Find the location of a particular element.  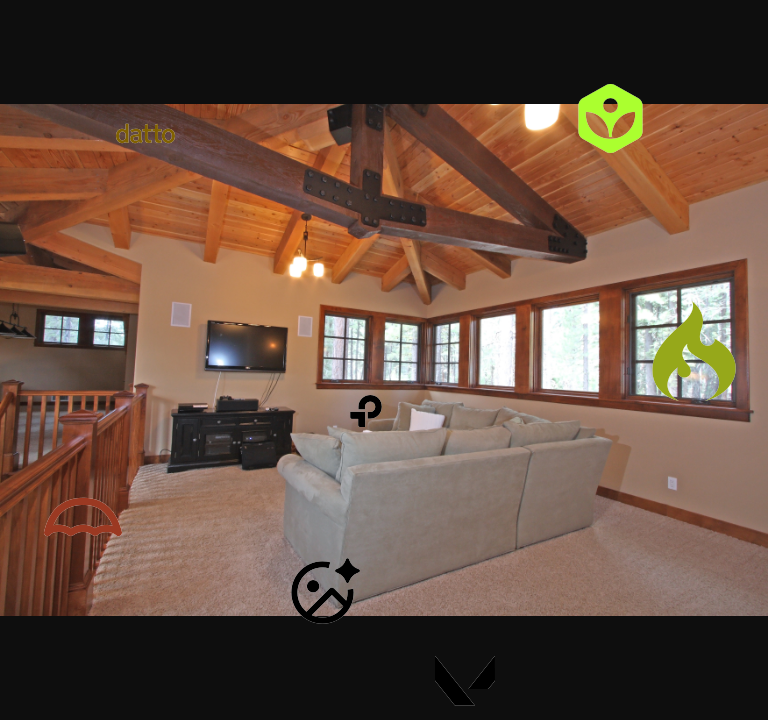

generate AI-enhanced image is located at coordinates (322, 592).